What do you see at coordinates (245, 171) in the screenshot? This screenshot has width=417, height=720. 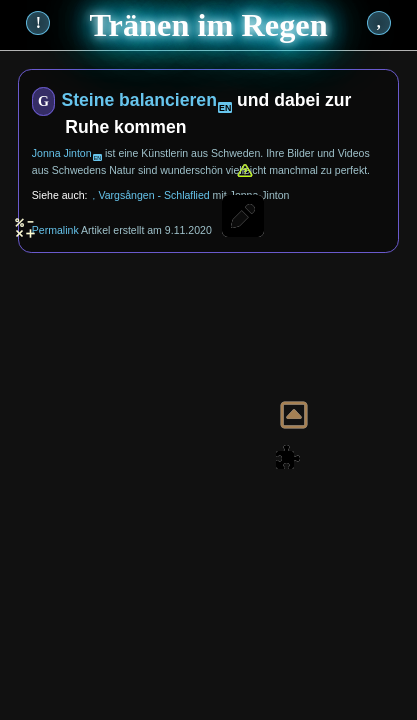 I see `access help or support for a warning condition` at bounding box center [245, 171].